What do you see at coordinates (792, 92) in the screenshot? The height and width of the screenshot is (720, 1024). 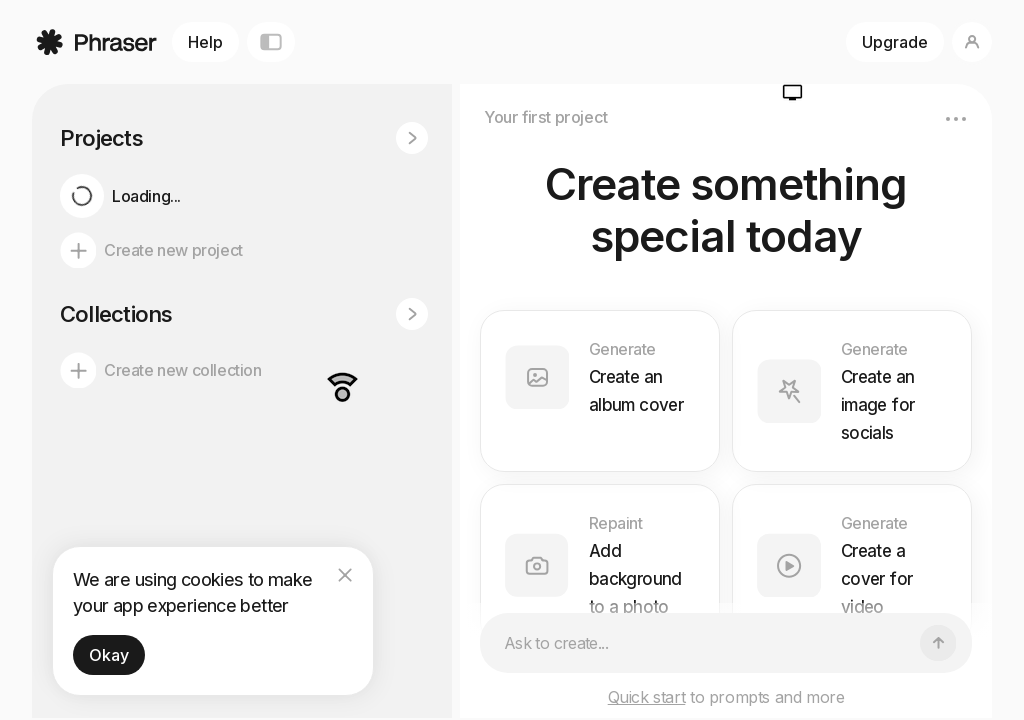 I see `access tv or display settings` at bounding box center [792, 92].